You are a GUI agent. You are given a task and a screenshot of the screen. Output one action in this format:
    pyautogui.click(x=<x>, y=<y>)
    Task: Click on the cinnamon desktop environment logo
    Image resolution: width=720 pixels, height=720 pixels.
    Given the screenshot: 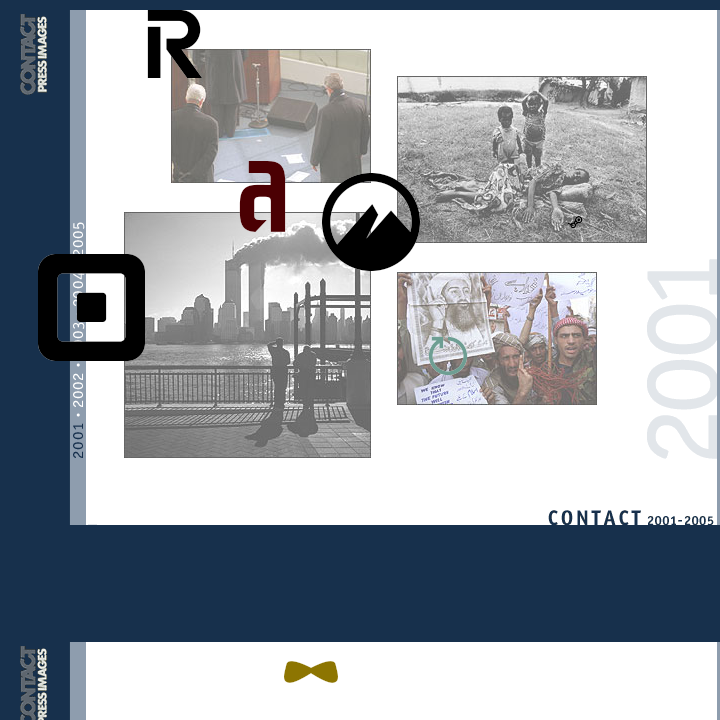 What is the action you would take?
    pyautogui.click(x=371, y=222)
    